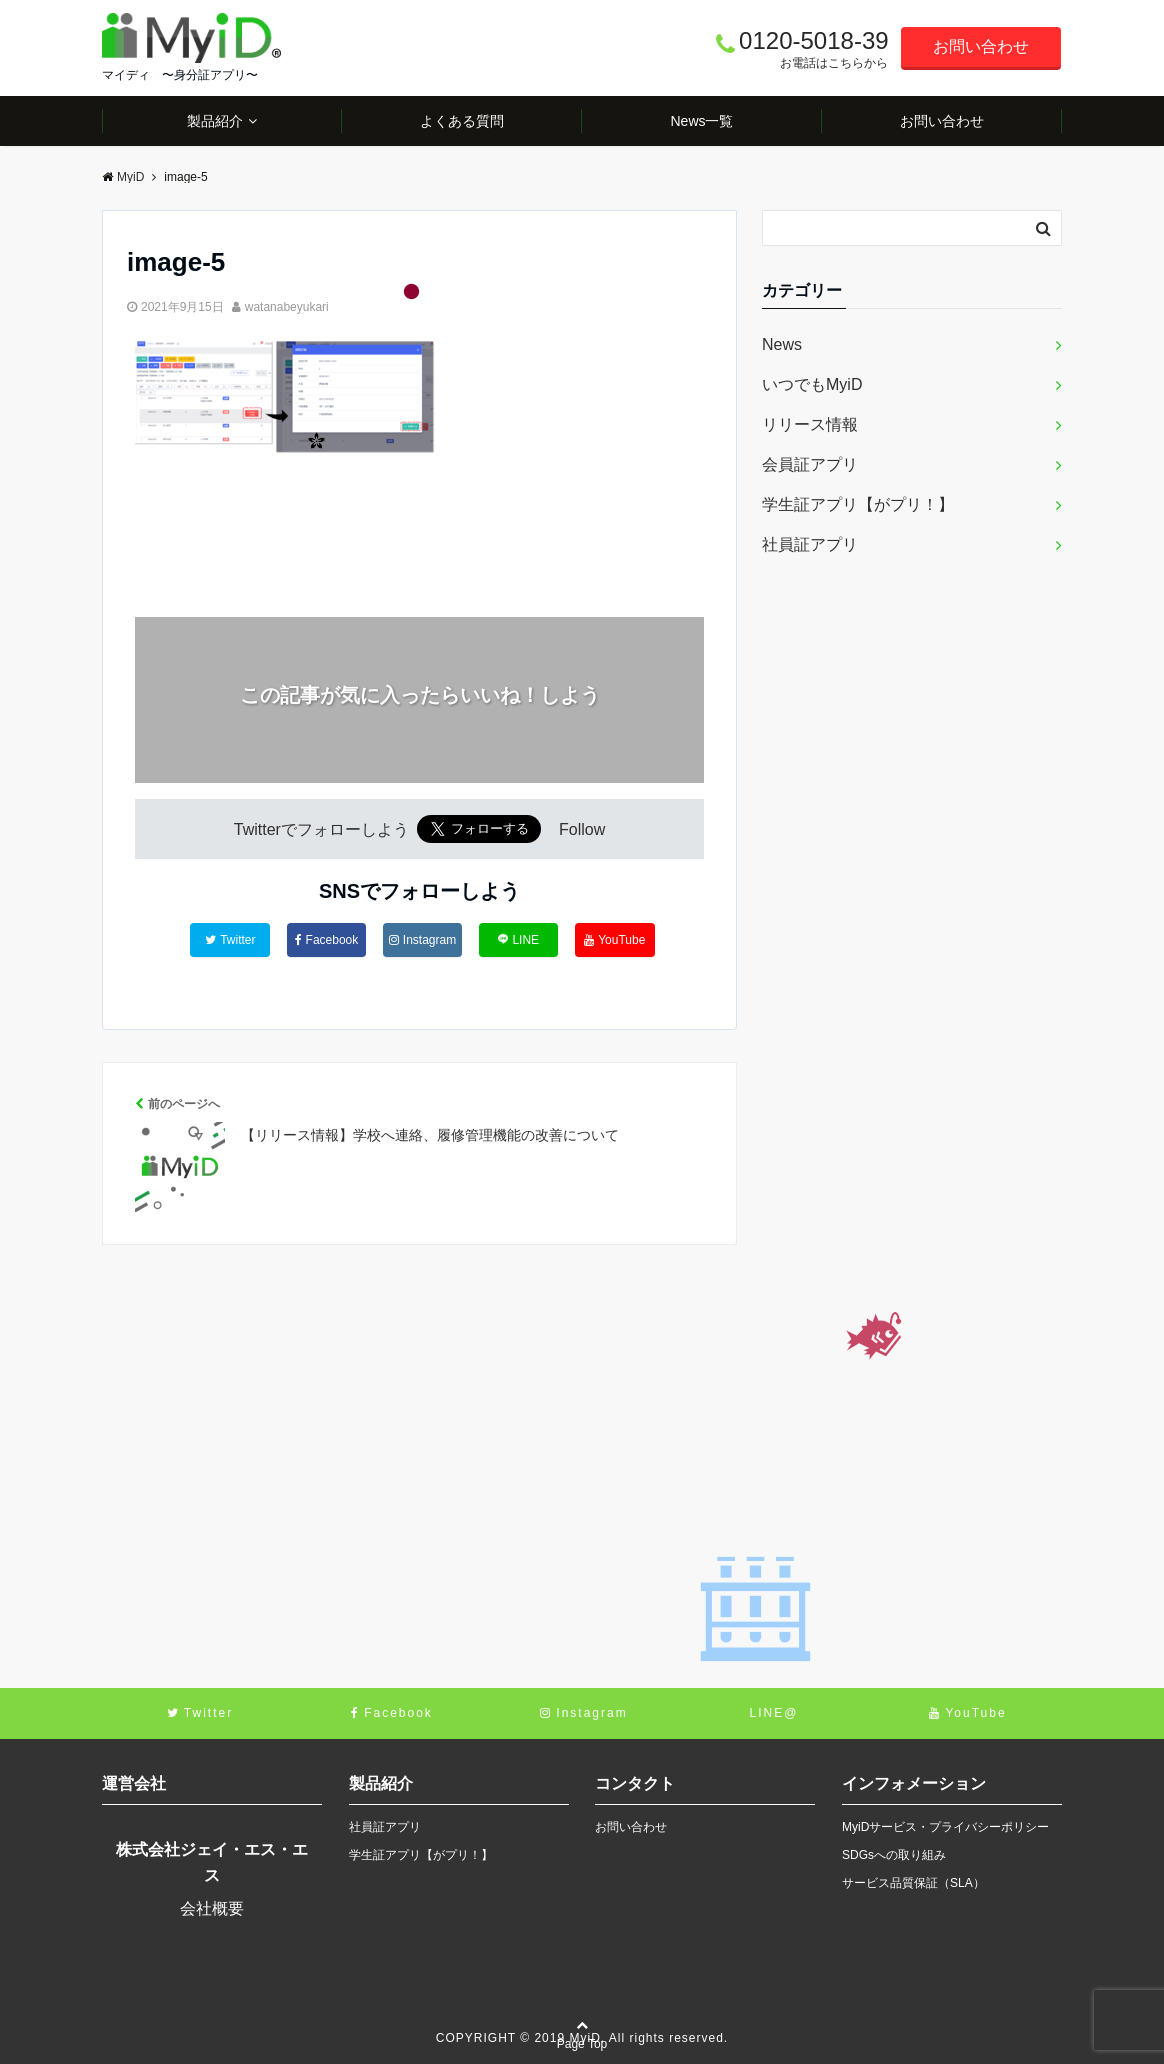  Describe the element at coordinates (316, 440) in the screenshot. I see `jasmine flower icon for aromatherapy or fragrance settings` at that location.